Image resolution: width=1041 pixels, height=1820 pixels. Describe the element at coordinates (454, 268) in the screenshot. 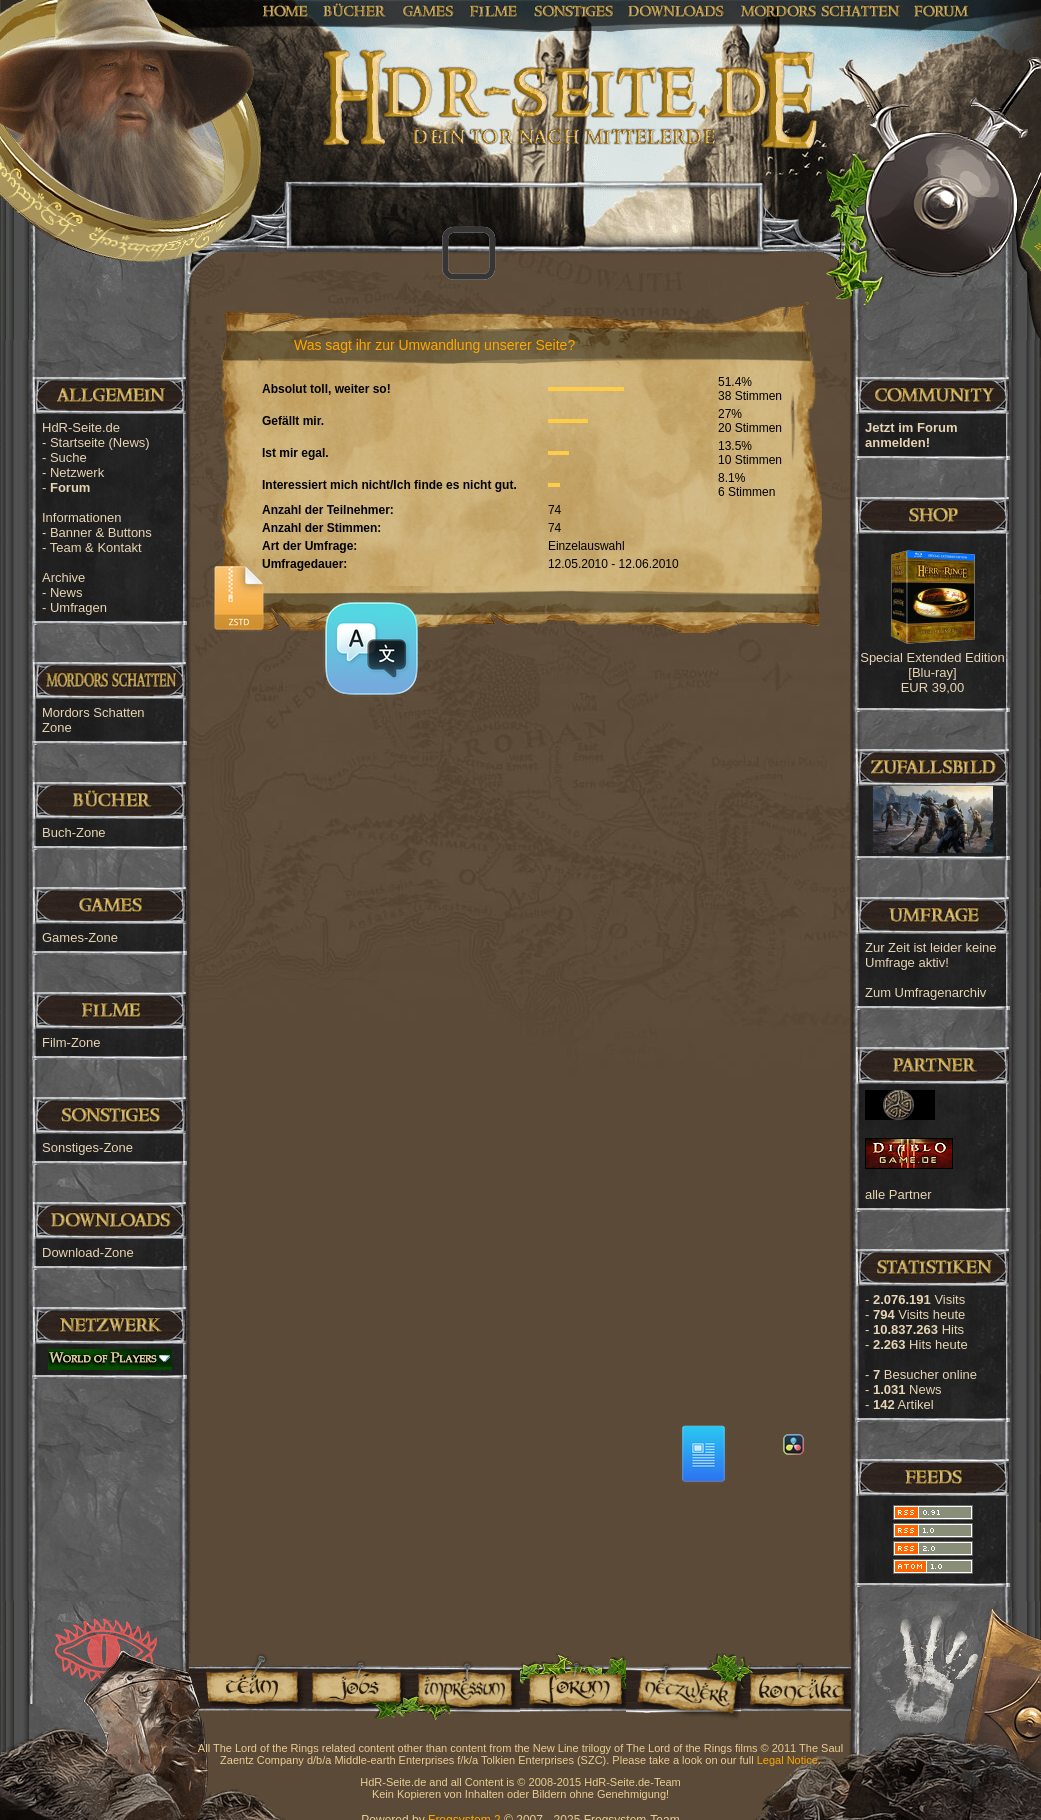

I see `empty checkbox or selection state` at that location.